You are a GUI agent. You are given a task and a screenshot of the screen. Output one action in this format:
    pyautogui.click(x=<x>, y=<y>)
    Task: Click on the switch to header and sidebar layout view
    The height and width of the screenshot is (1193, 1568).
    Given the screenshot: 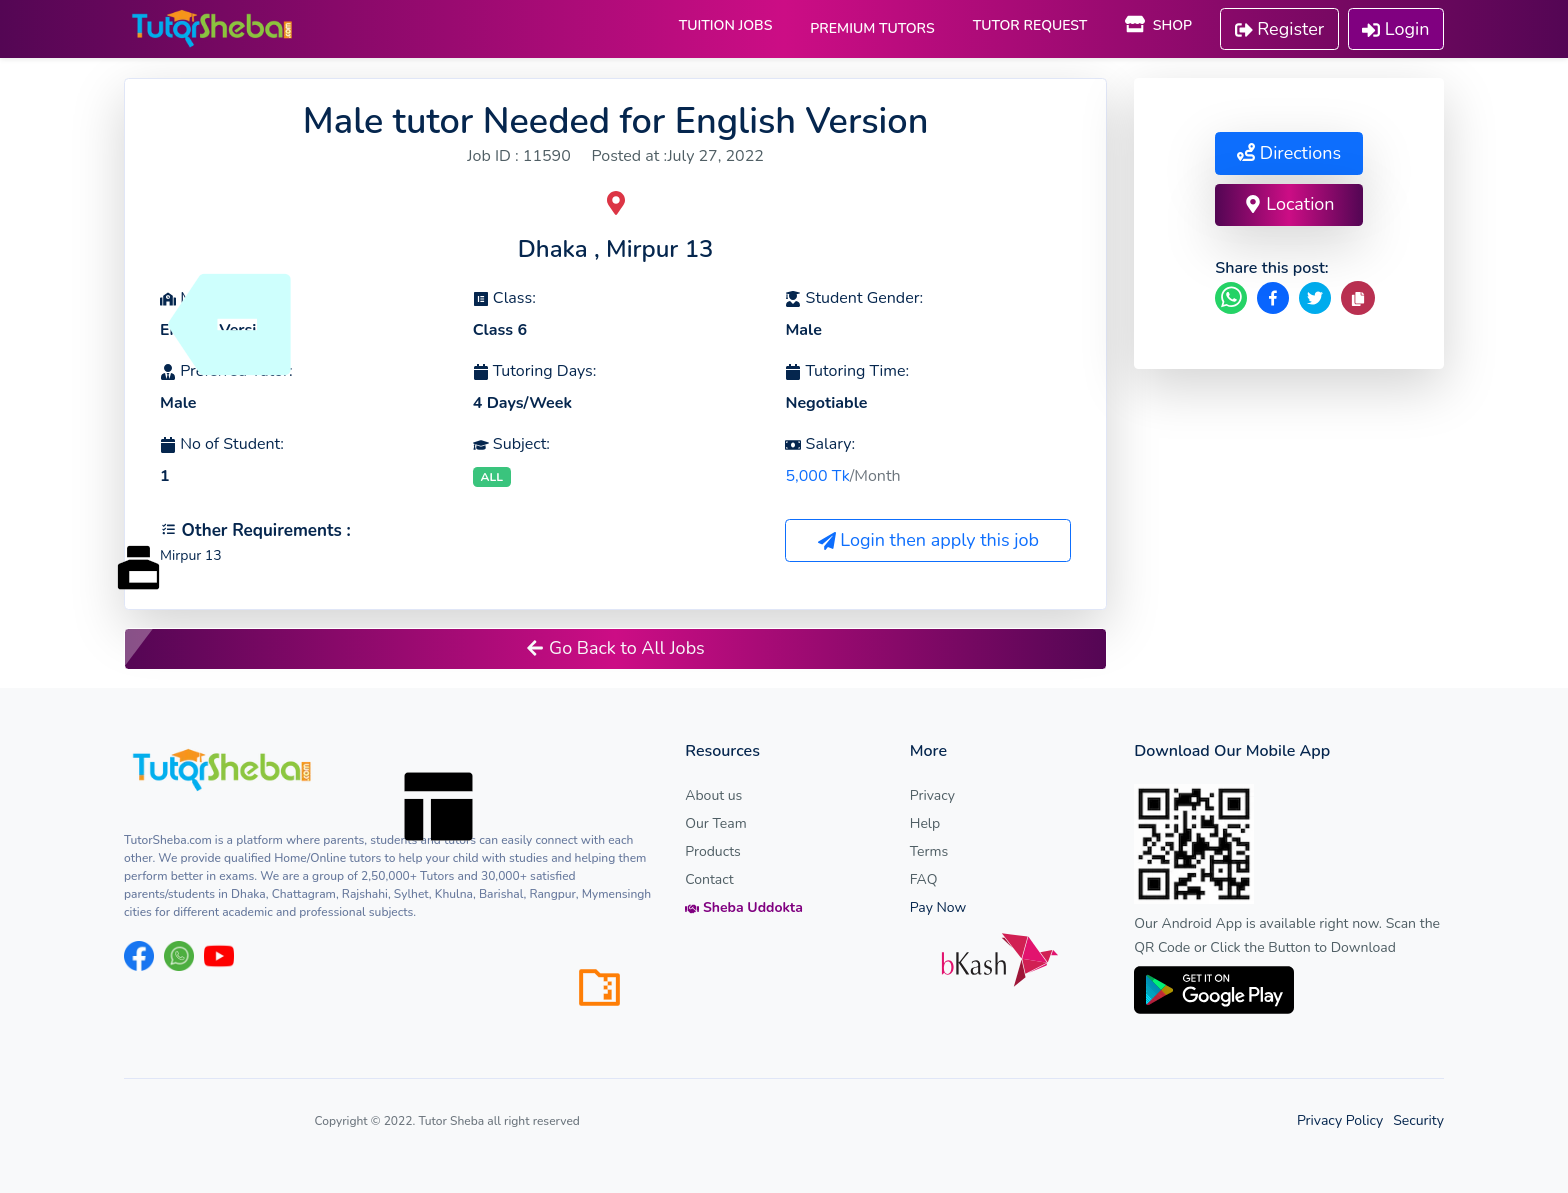 What is the action you would take?
    pyautogui.click(x=438, y=806)
    